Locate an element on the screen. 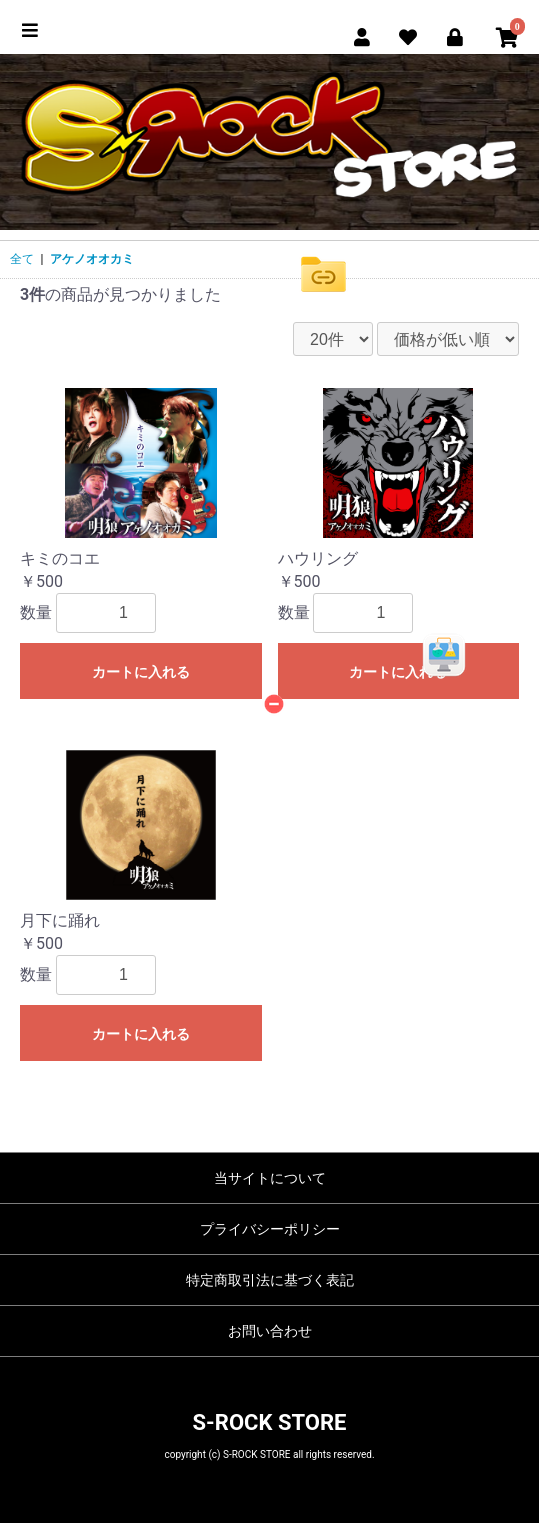 This screenshot has height=1523, width=539. open folder containing saved links or shortcuts is located at coordinates (323, 275).